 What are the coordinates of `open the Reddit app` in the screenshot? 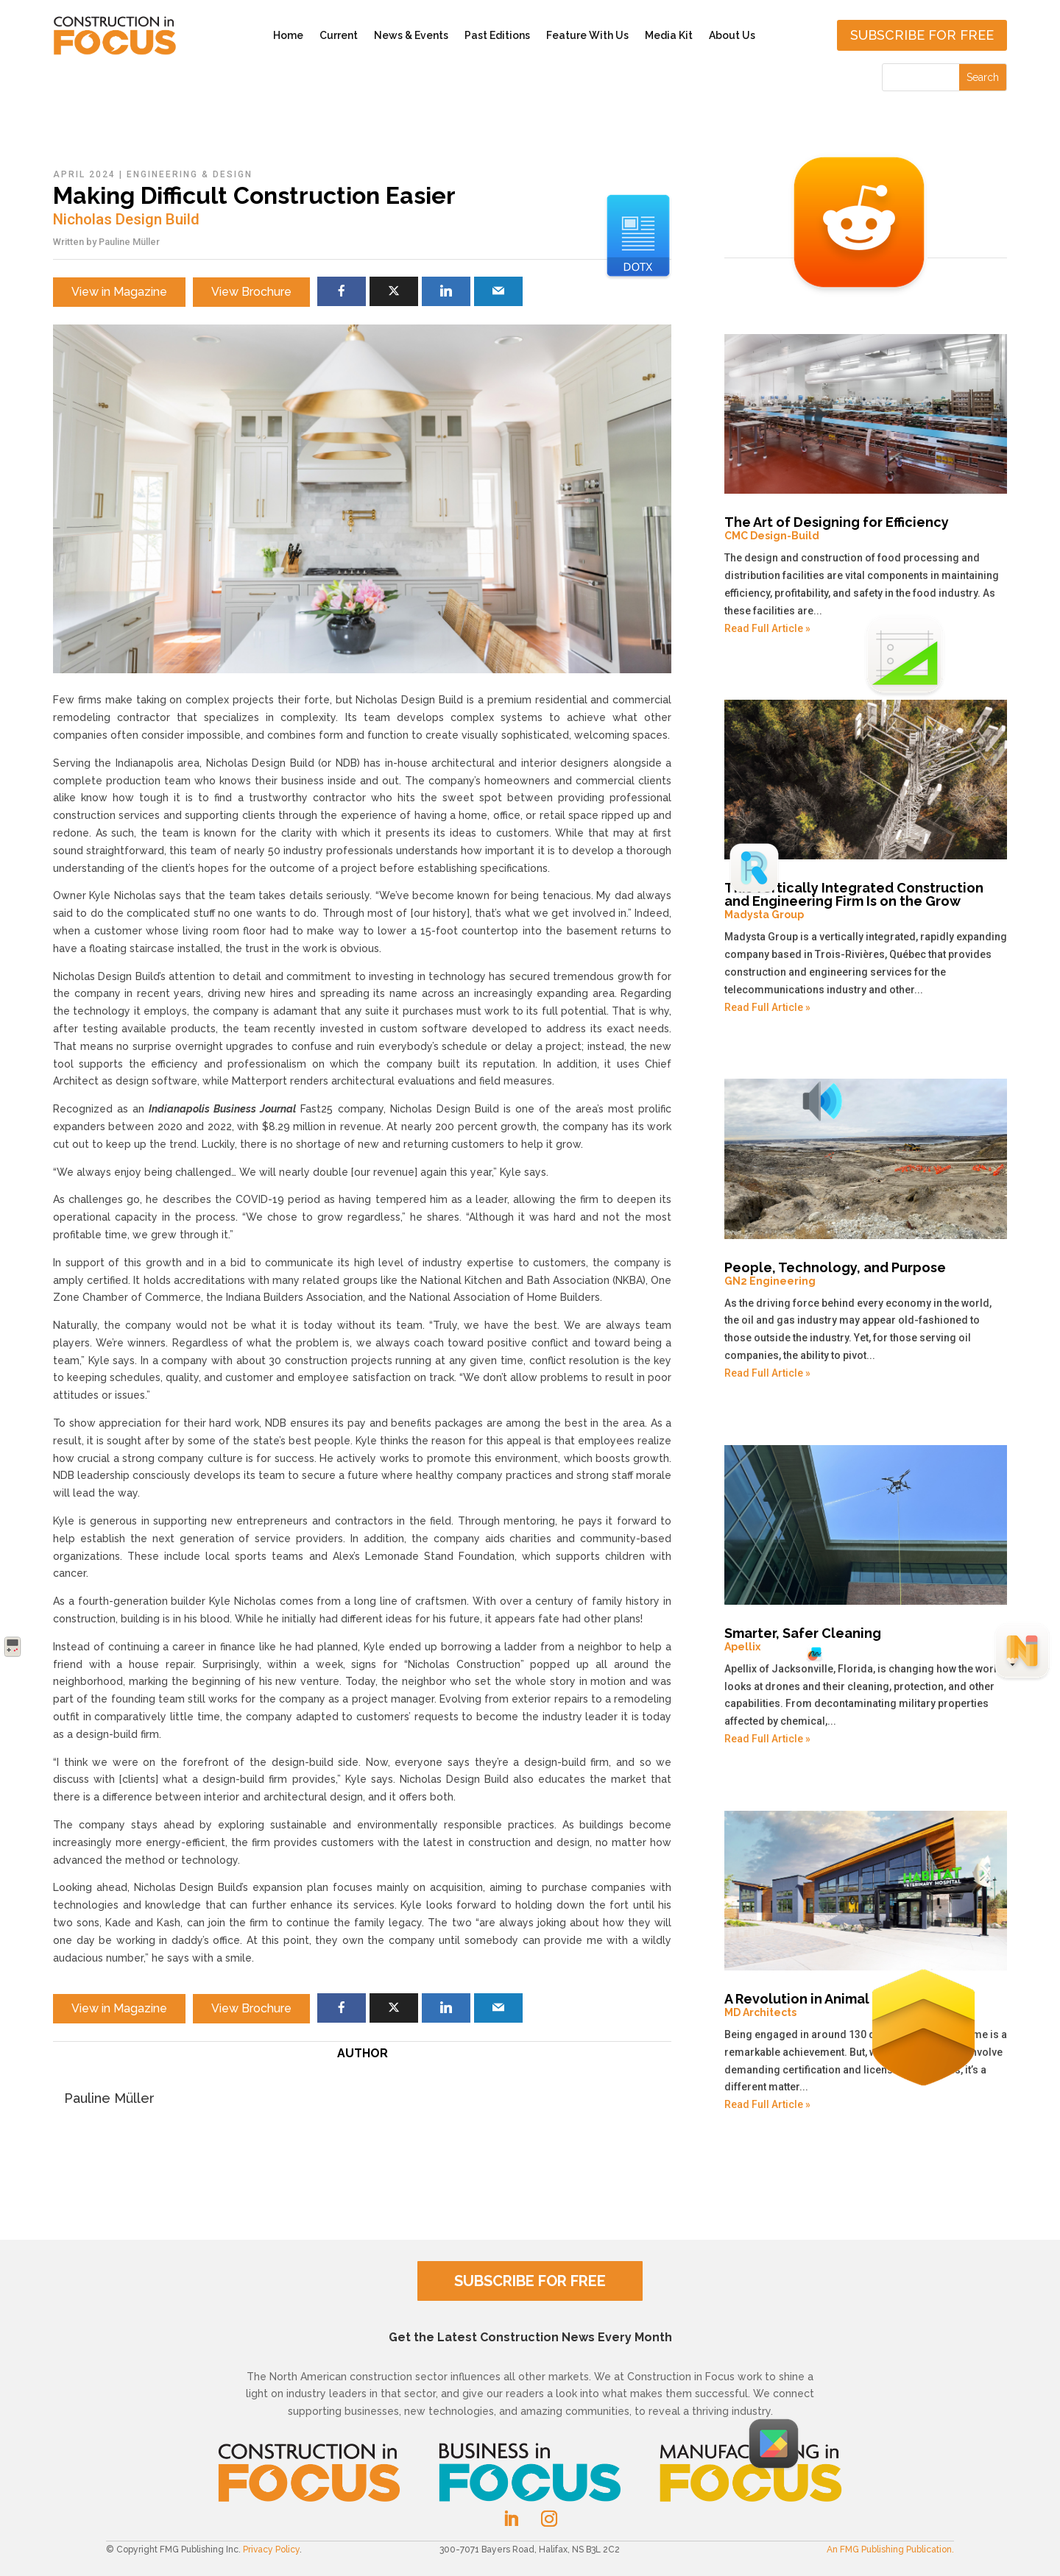 It's located at (859, 222).